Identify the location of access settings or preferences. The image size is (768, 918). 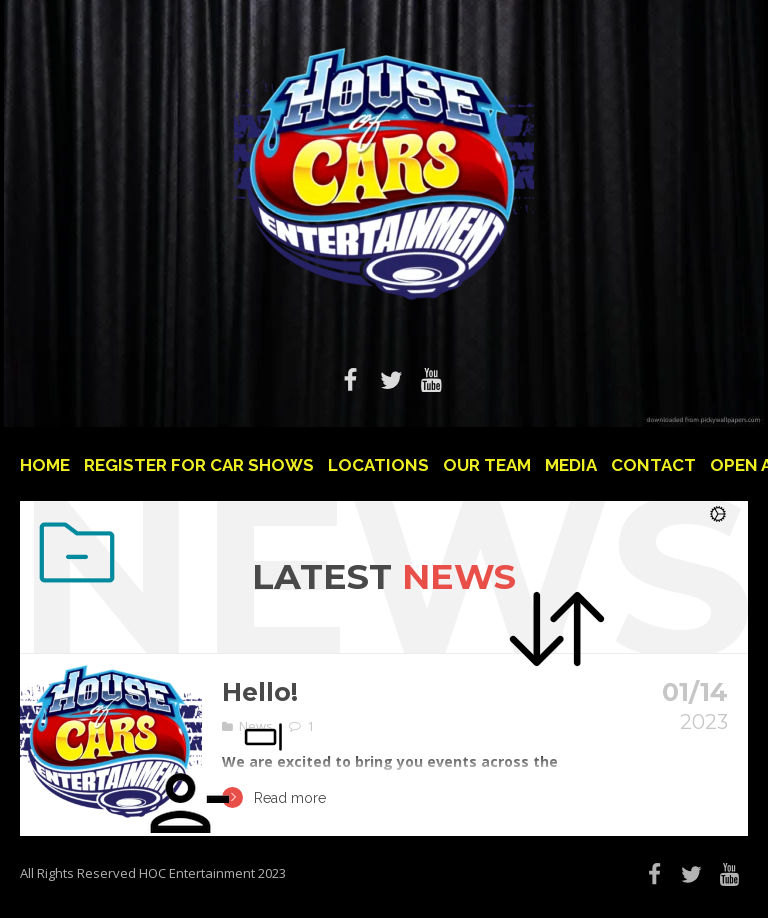
(718, 514).